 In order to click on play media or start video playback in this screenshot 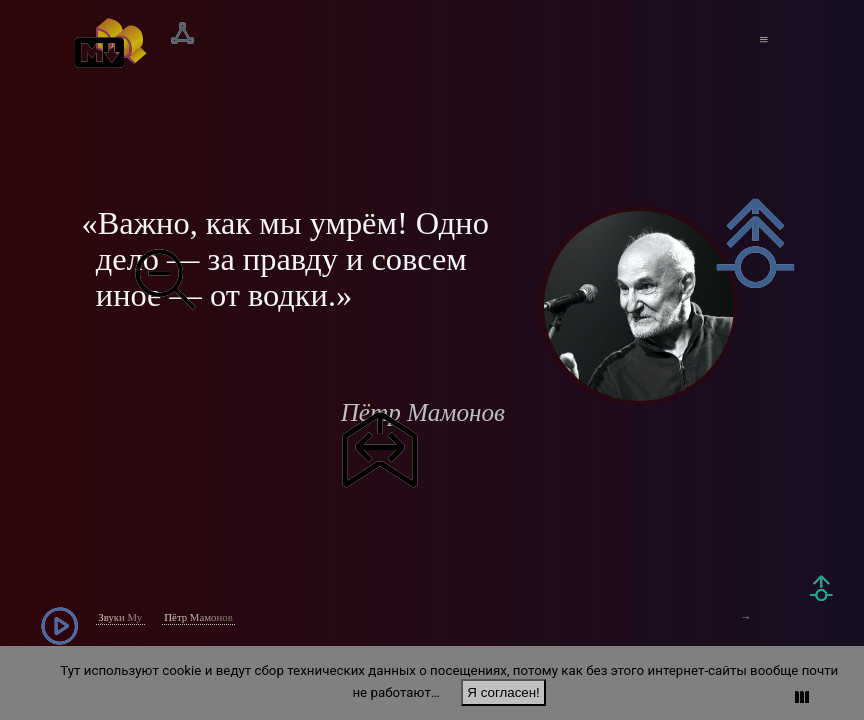, I will do `click(60, 626)`.